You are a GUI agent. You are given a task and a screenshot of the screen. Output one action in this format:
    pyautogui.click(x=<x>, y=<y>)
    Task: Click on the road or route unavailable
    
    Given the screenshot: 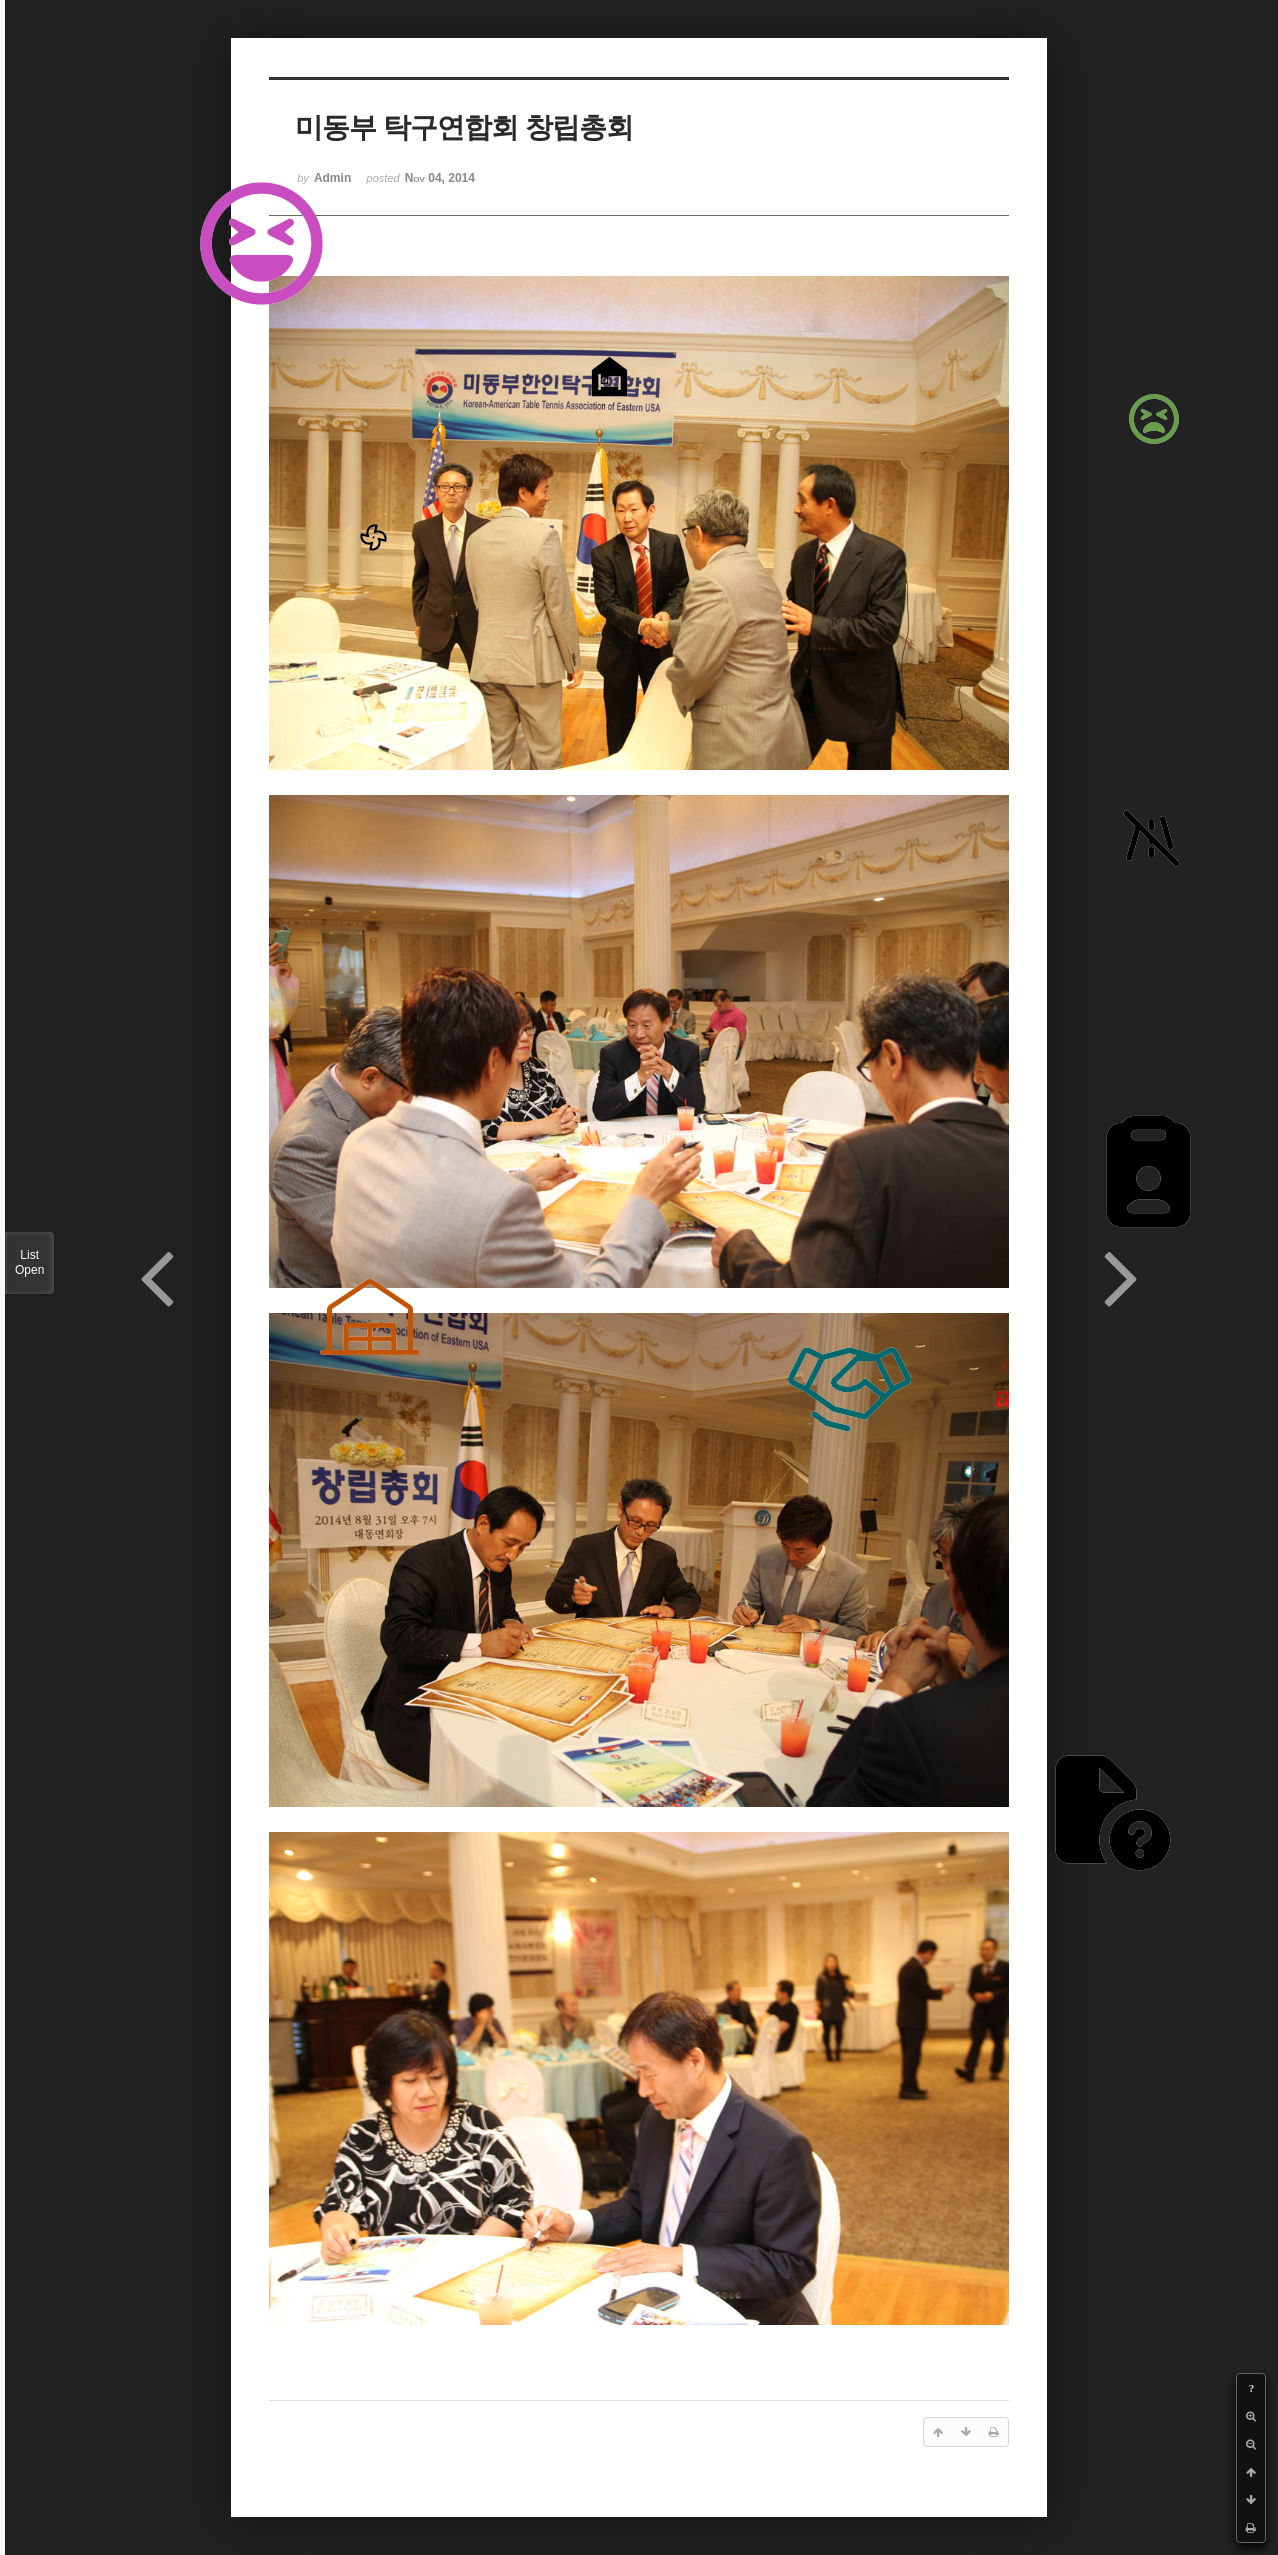 What is the action you would take?
    pyautogui.click(x=1151, y=838)
    